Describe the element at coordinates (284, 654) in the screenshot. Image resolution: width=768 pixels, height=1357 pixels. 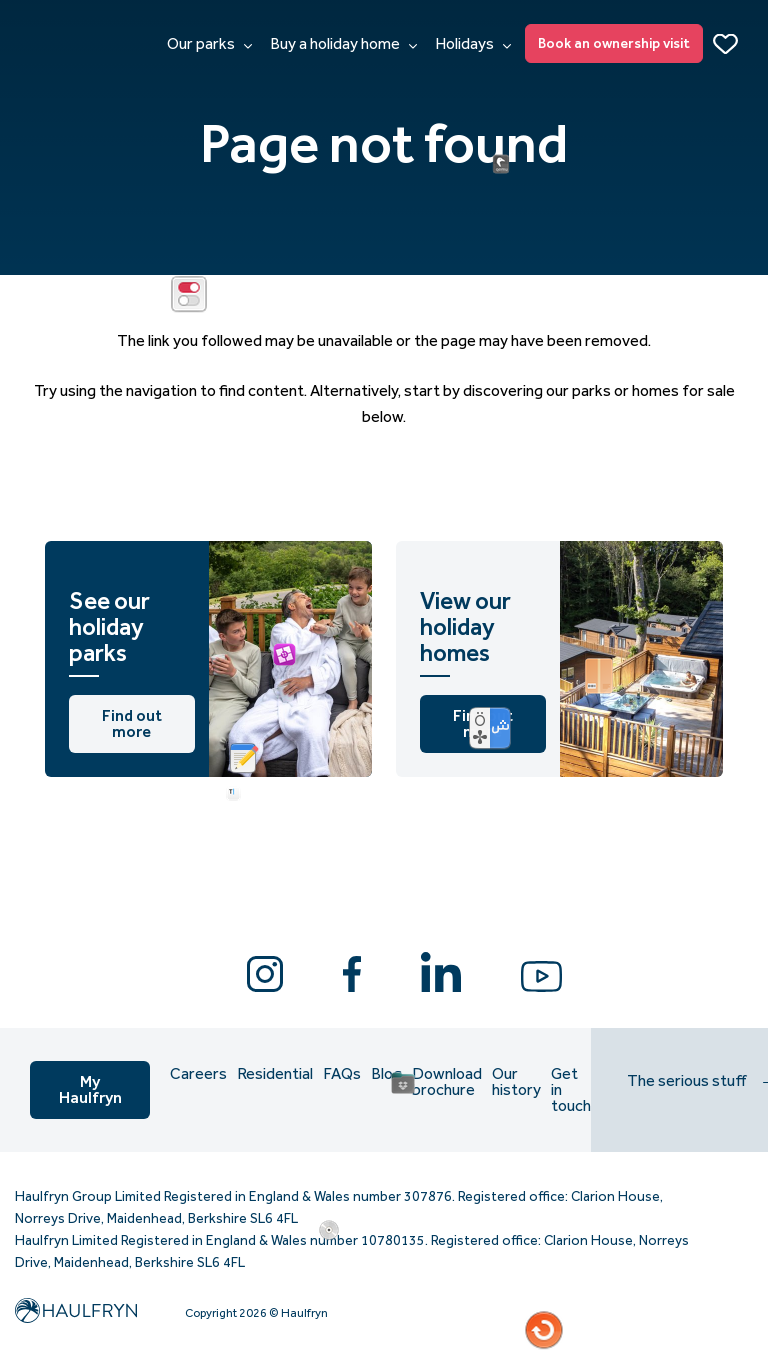
I see `open wallstreet control app` at that location.